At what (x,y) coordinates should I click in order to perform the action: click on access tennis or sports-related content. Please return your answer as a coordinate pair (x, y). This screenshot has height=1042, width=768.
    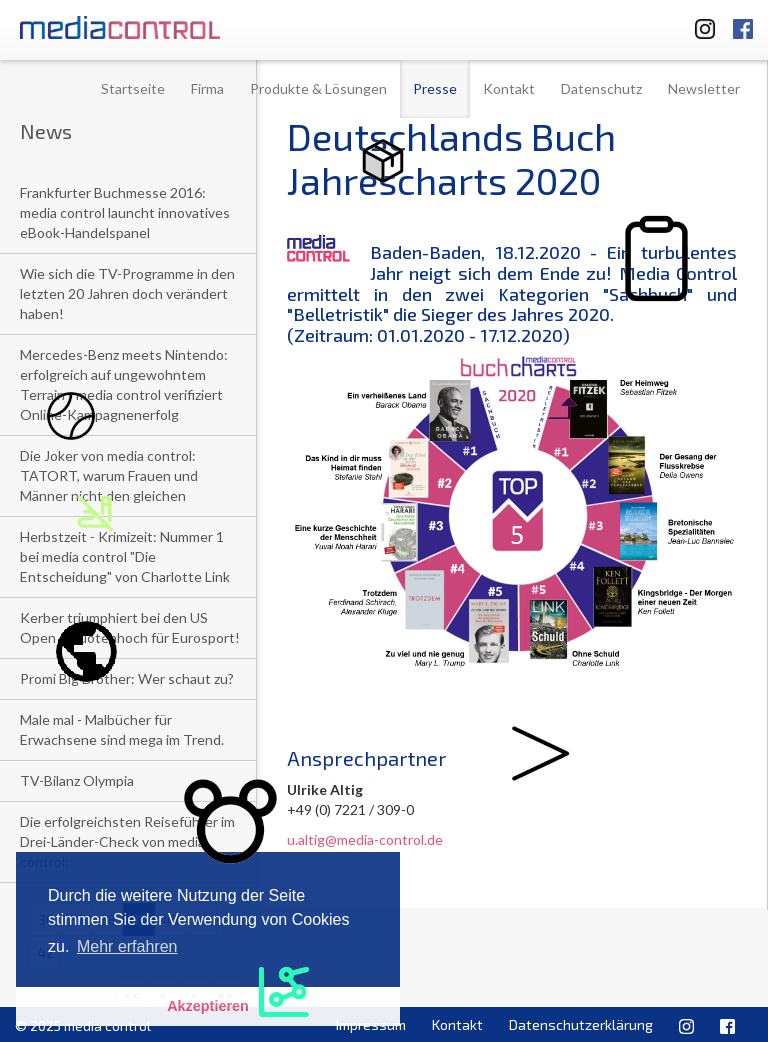
    Looking at the image, I should click on (71, 416).